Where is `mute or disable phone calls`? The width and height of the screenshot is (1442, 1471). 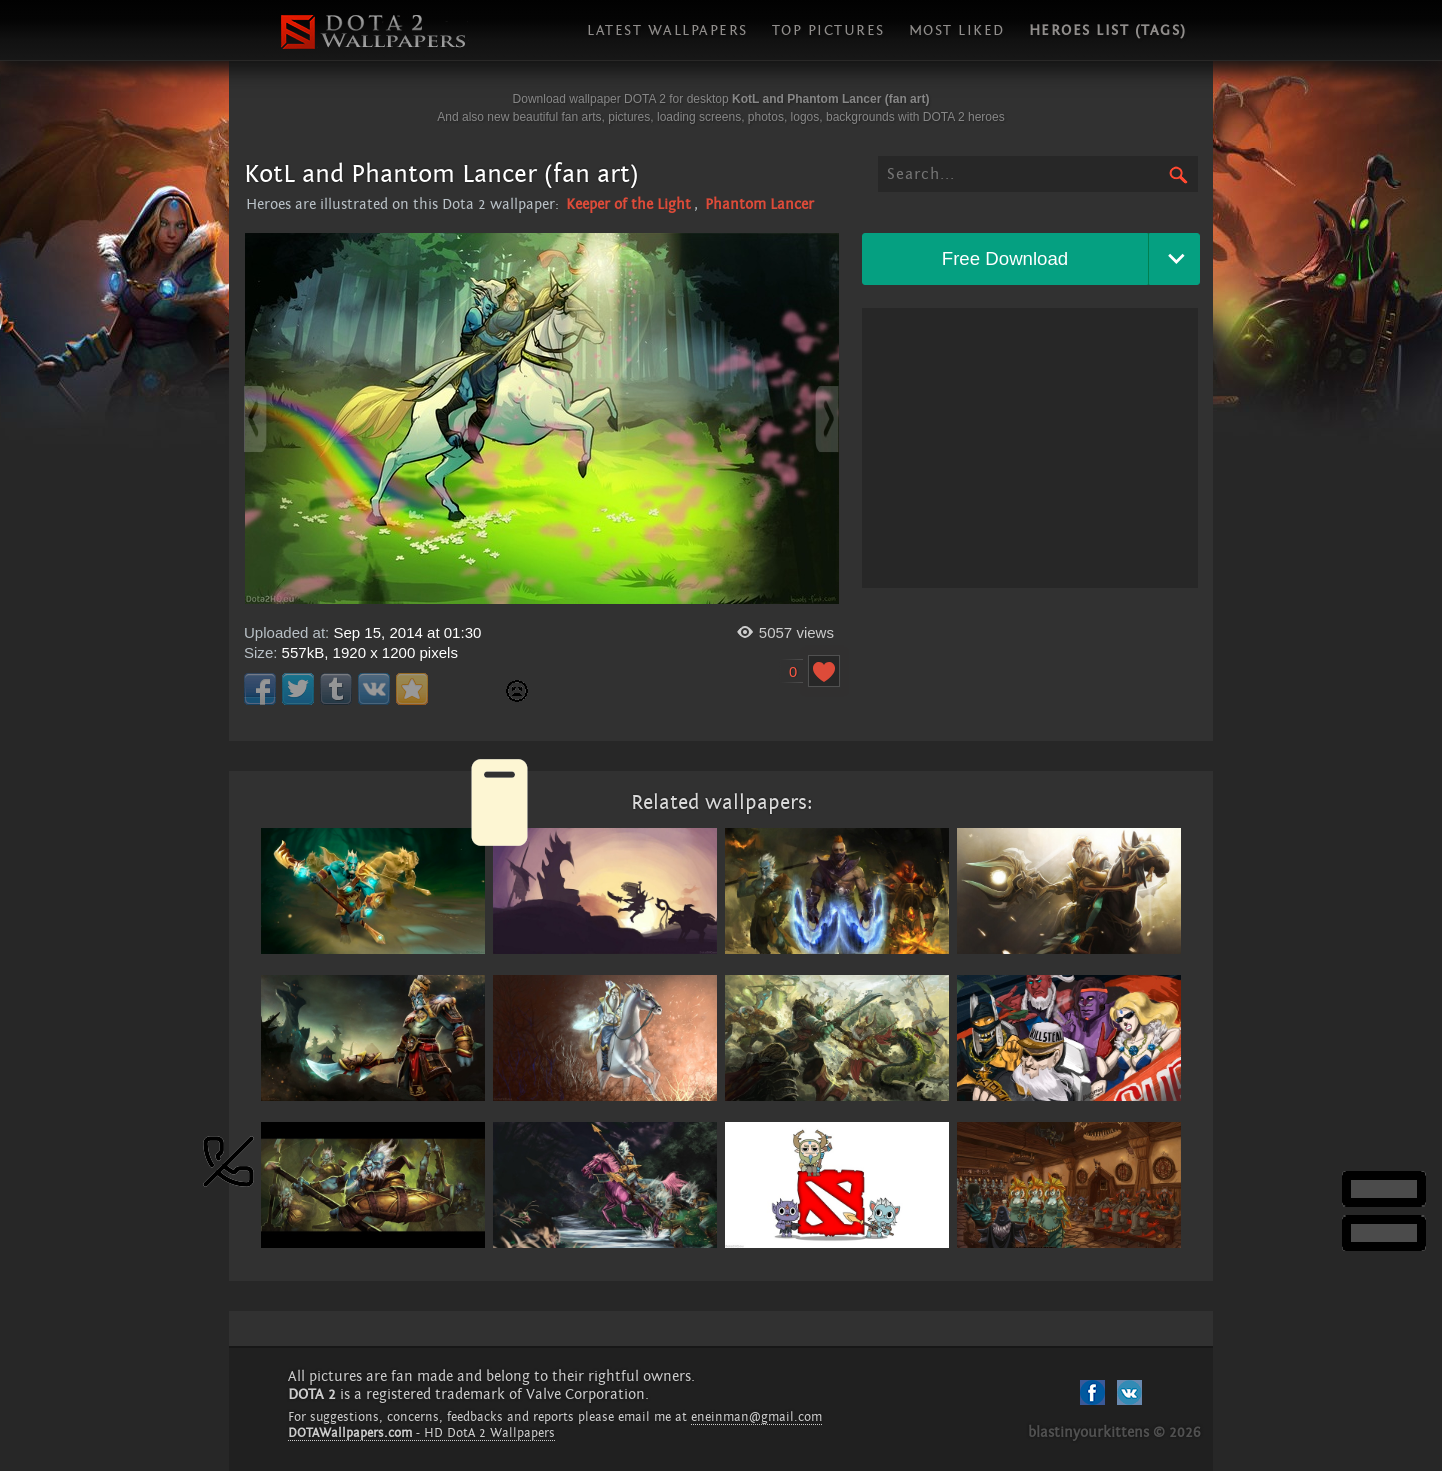 mute or disable phone calls is located at coordinates (228, 1161).